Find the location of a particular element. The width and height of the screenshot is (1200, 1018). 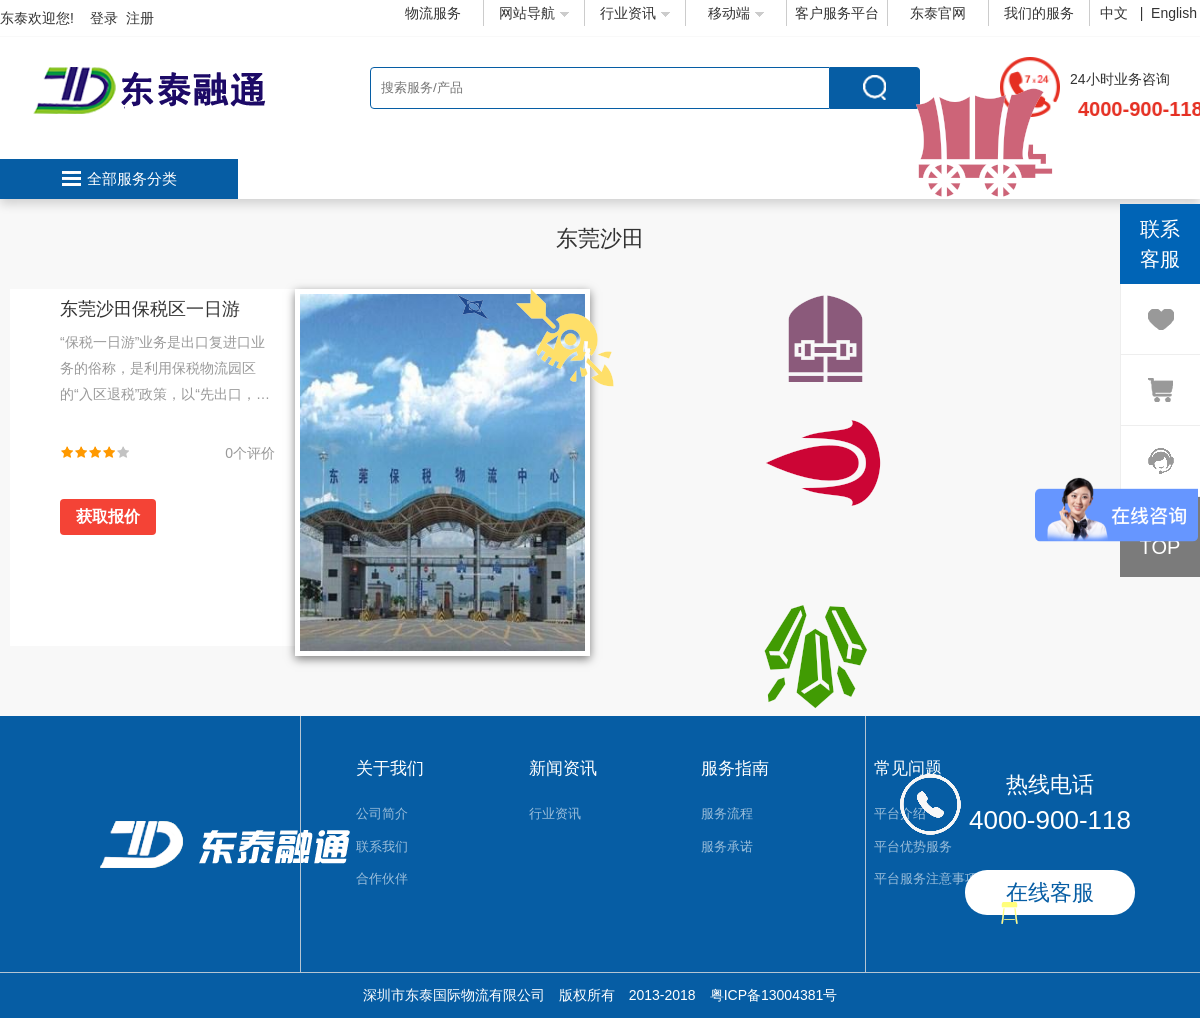

a locked or inaccessible area in a game is located at coordinates (825, 335).